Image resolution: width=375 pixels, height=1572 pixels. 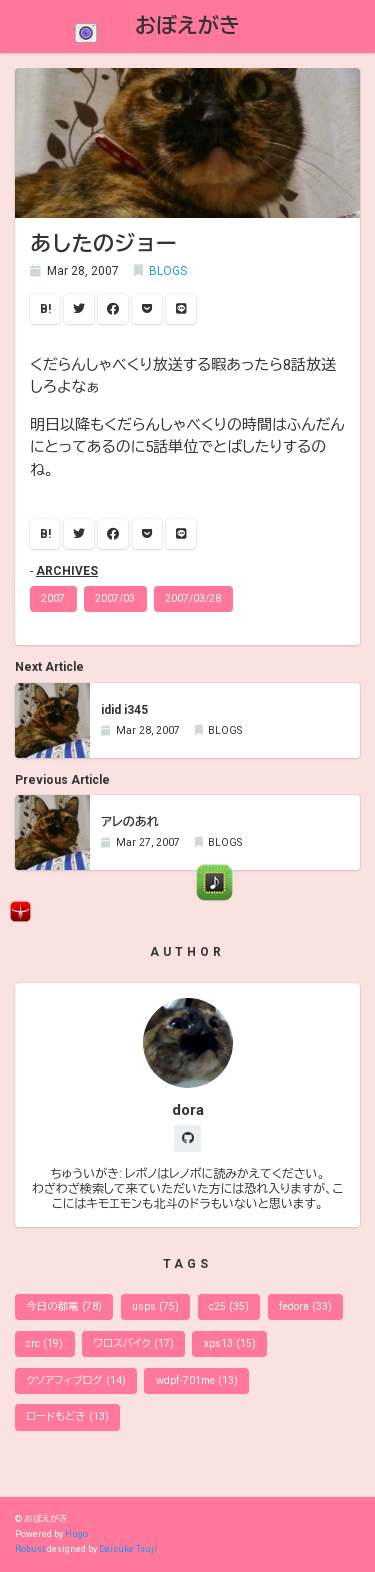 I want to click on audio card or sound hardware device, so click(x=214, y=882).